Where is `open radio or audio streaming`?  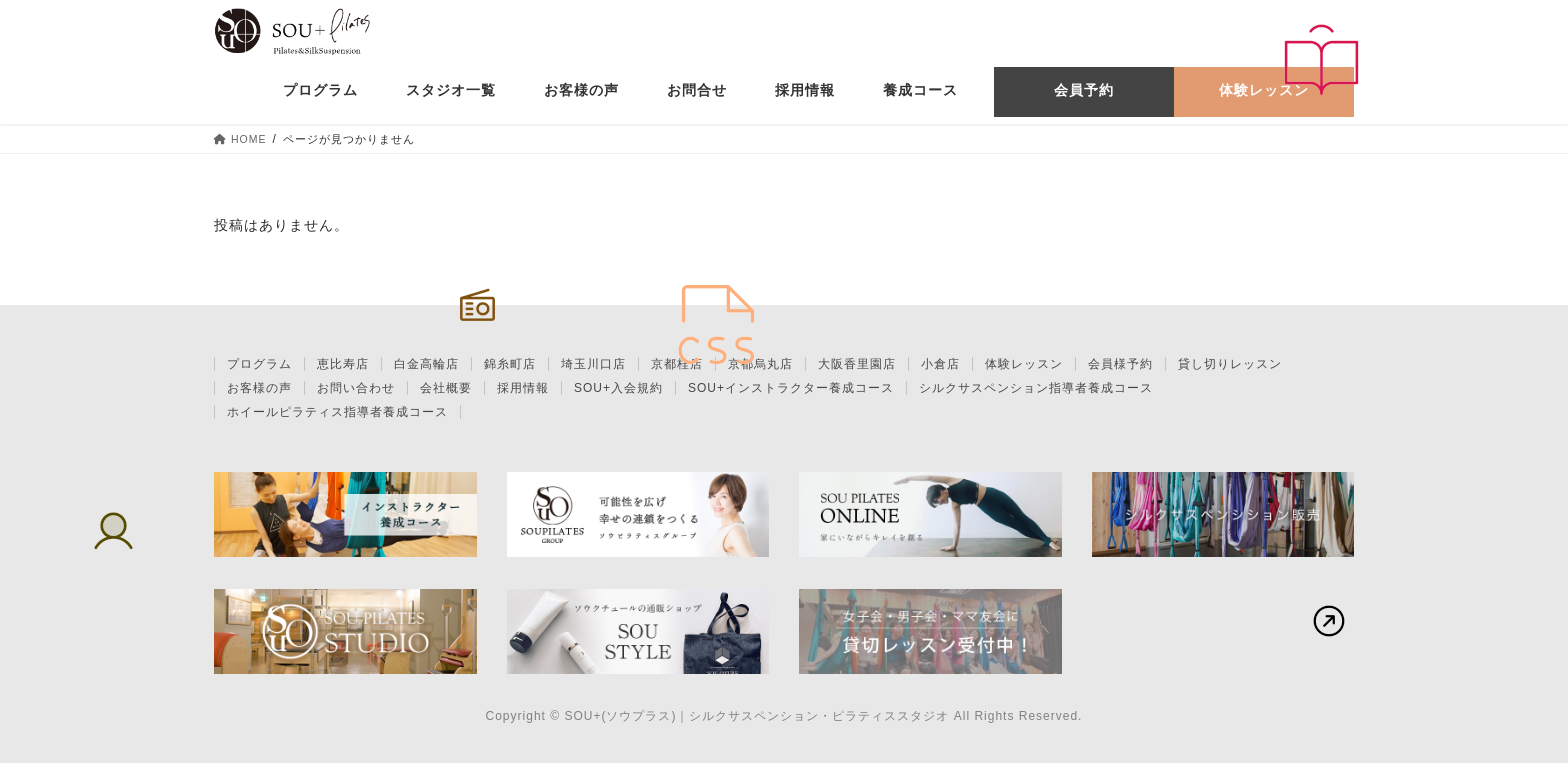 open radio or audio streaming is located at coordinates (477, 307).